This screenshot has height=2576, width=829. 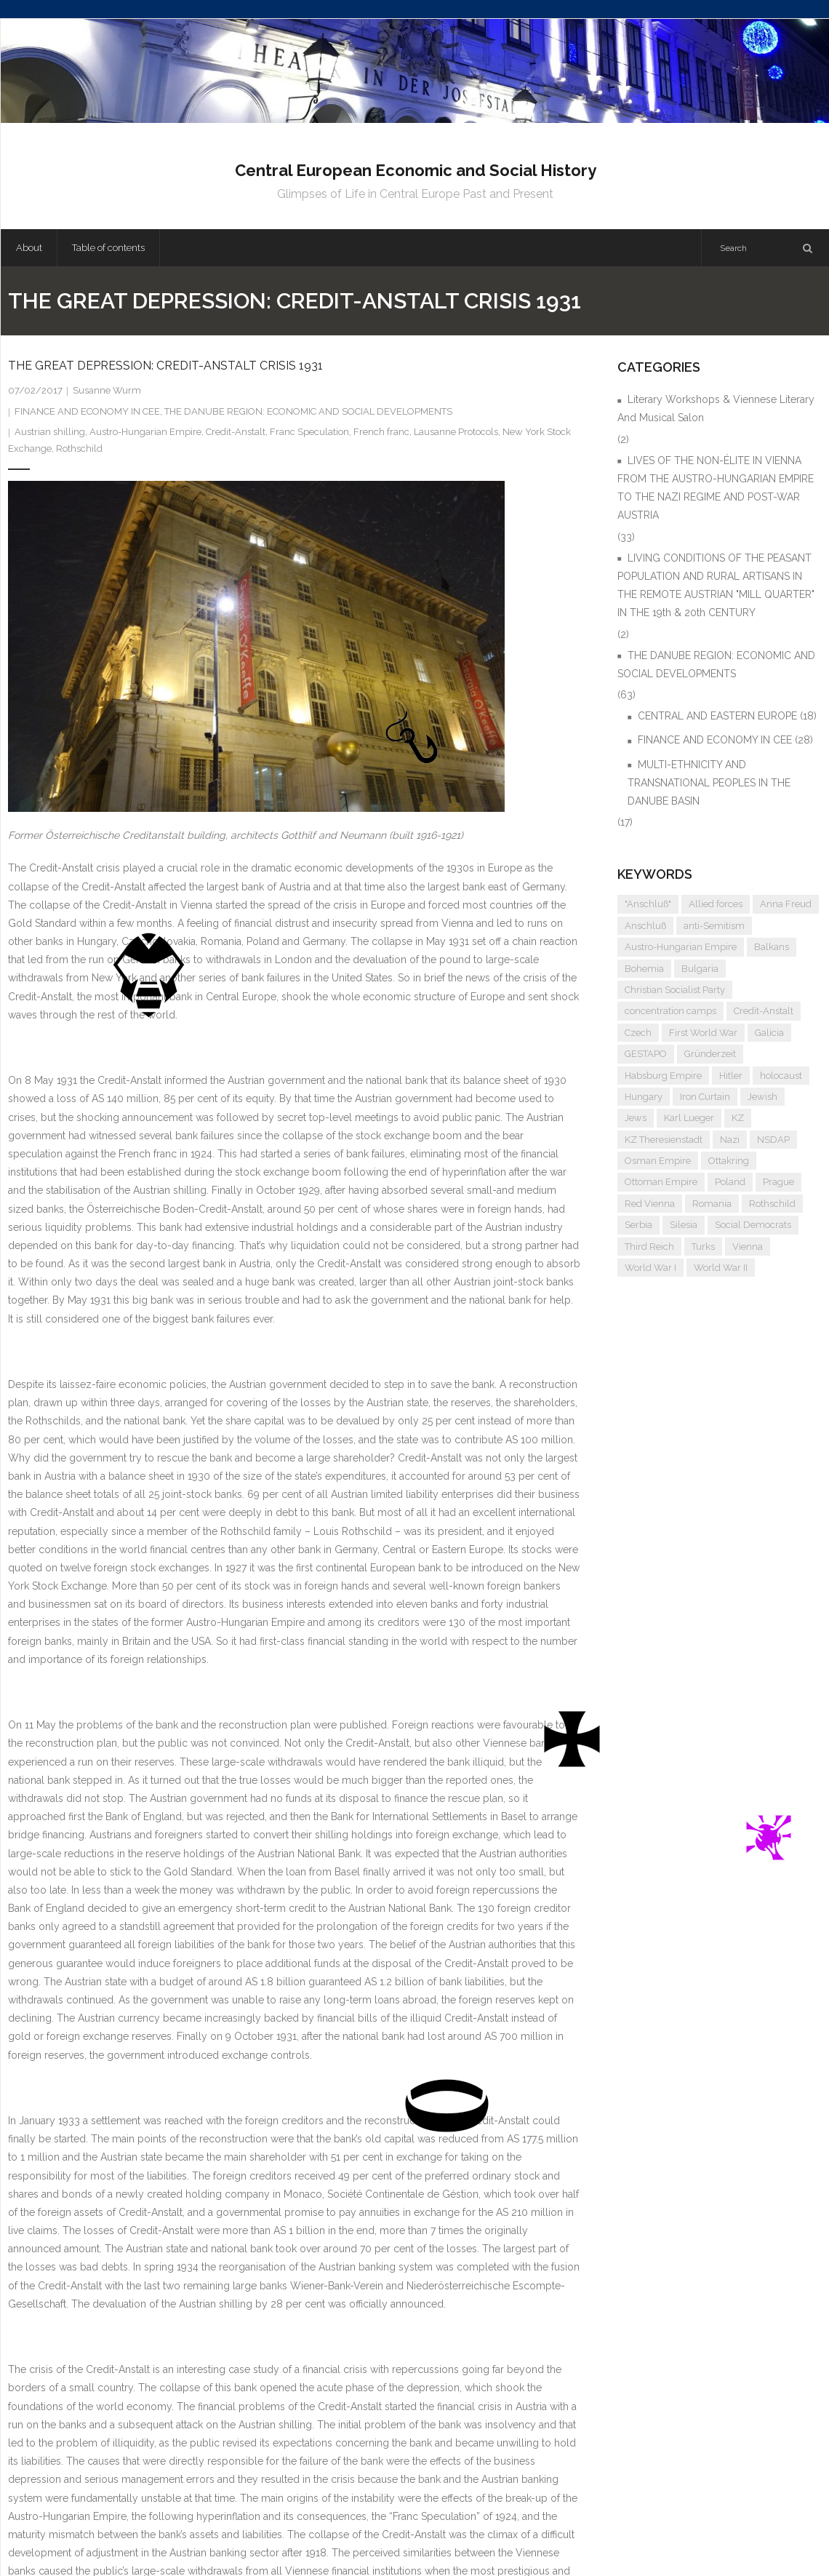 What do you see at coordinates (148, 975) in the screenshot?
I see `access robot or mech customization options` at bounding box center [148, 975].